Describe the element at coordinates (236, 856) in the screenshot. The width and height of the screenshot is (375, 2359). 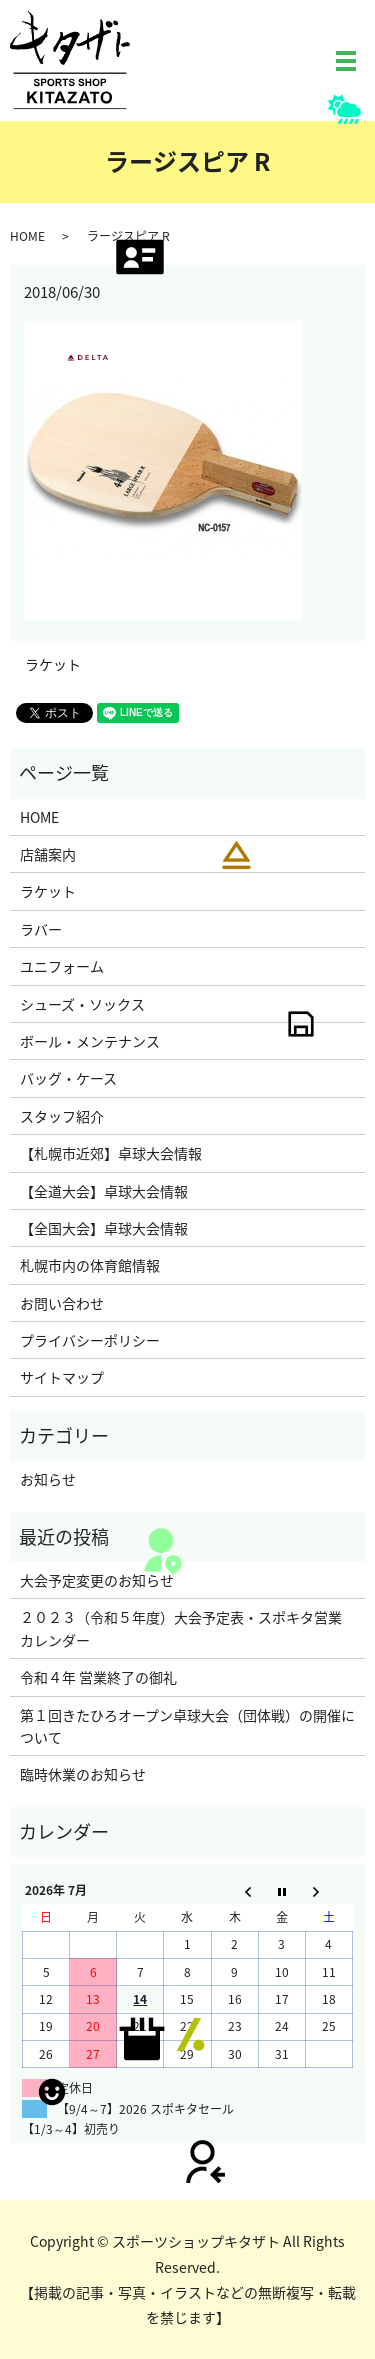
I see `eject media or disc` at that location.